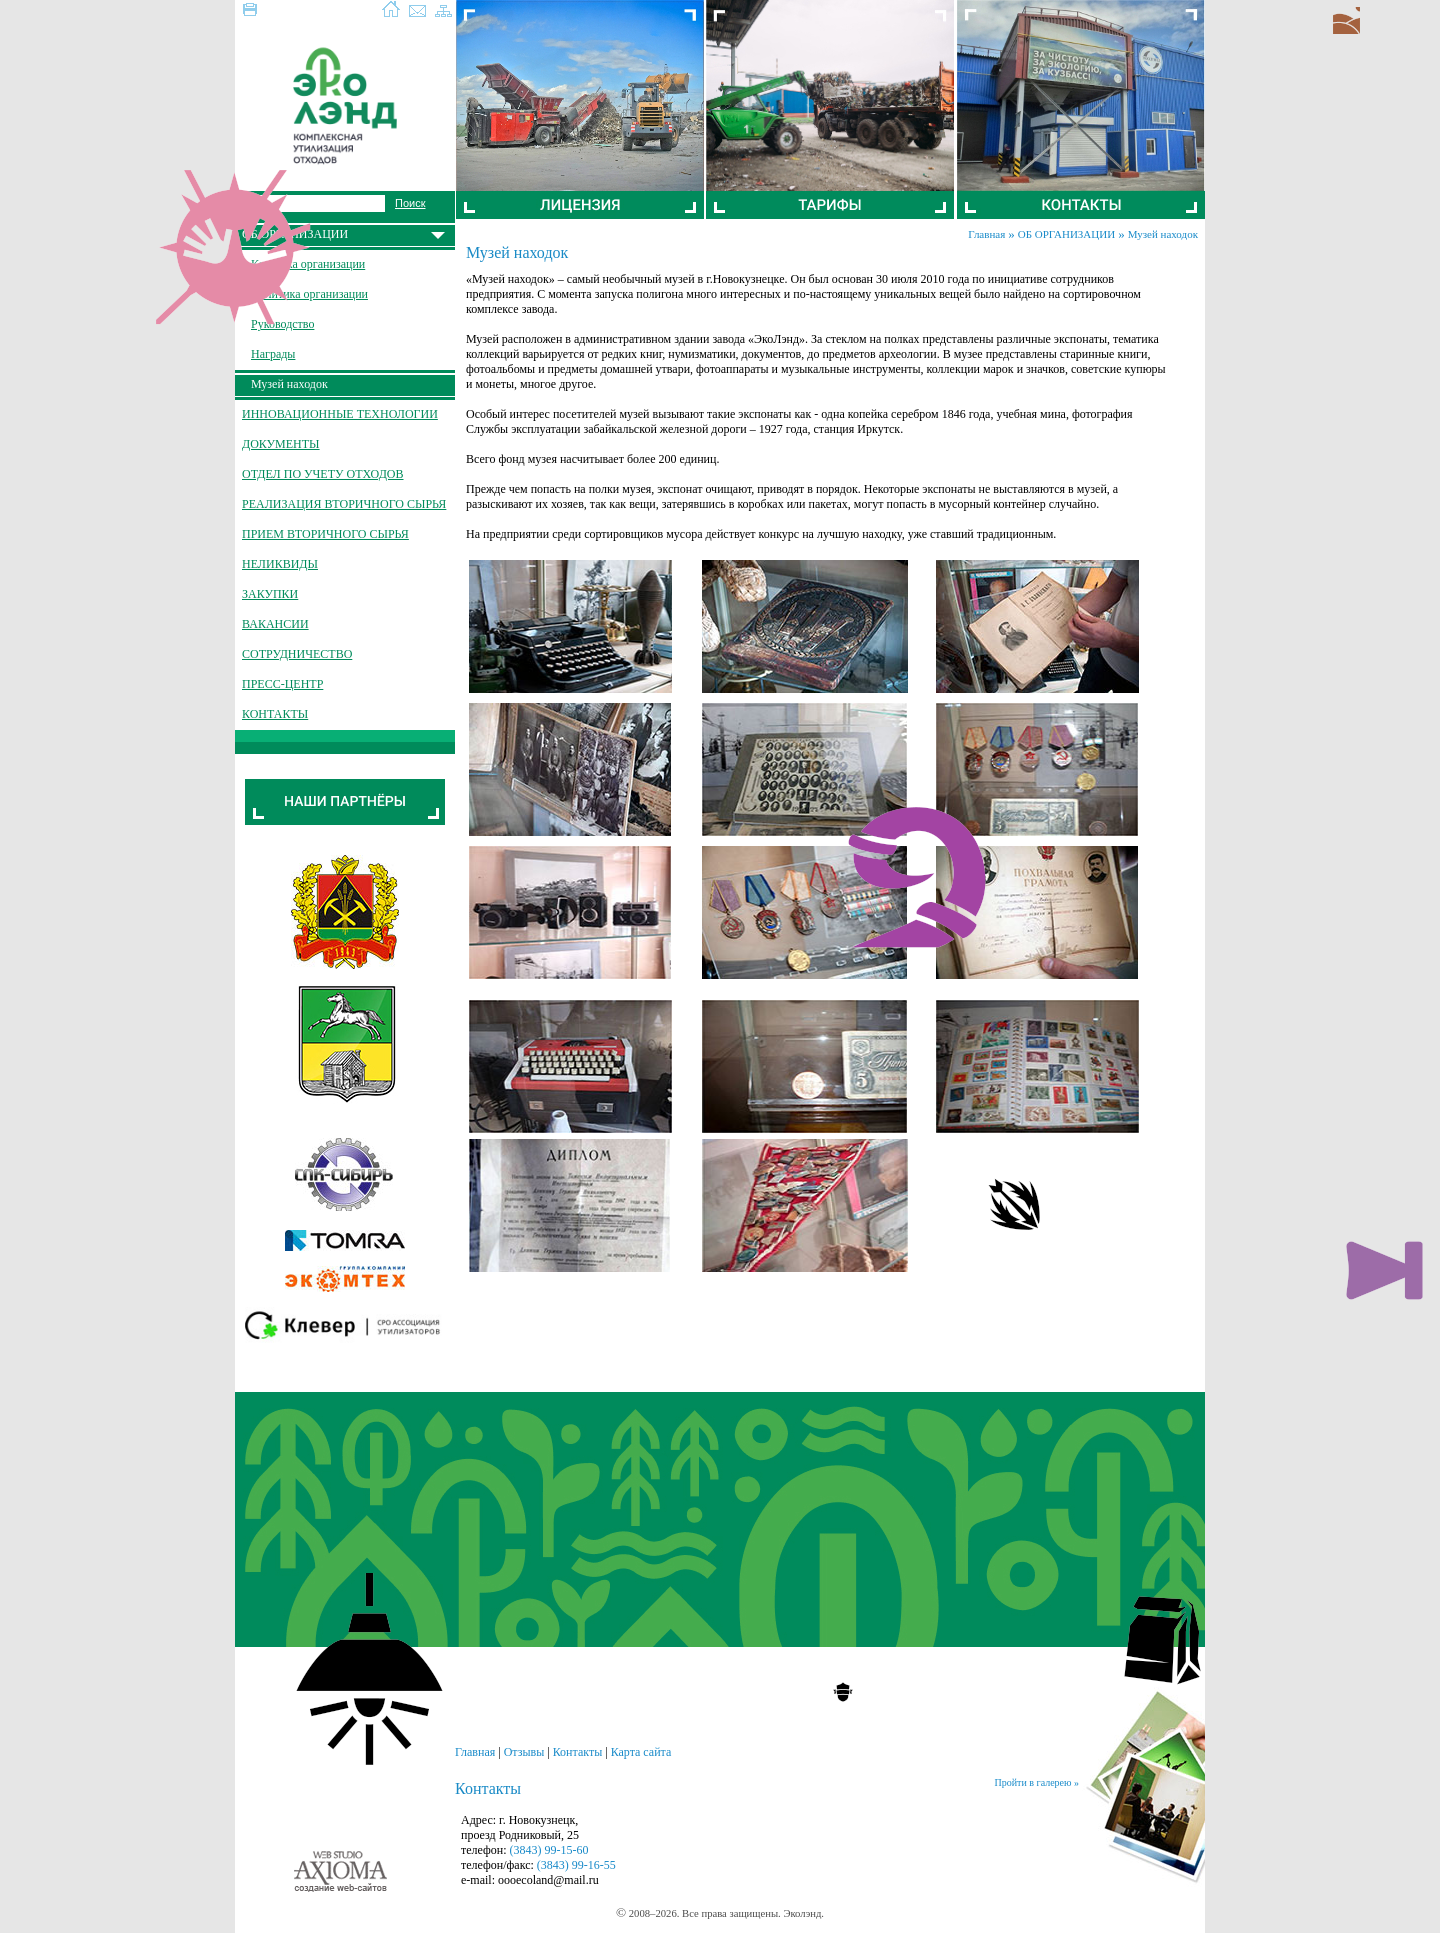  Describe the element at coordinates (1014, 1204) in the screenshot. I see `indicates a swift or speed-enhanced attack ability` at that location.